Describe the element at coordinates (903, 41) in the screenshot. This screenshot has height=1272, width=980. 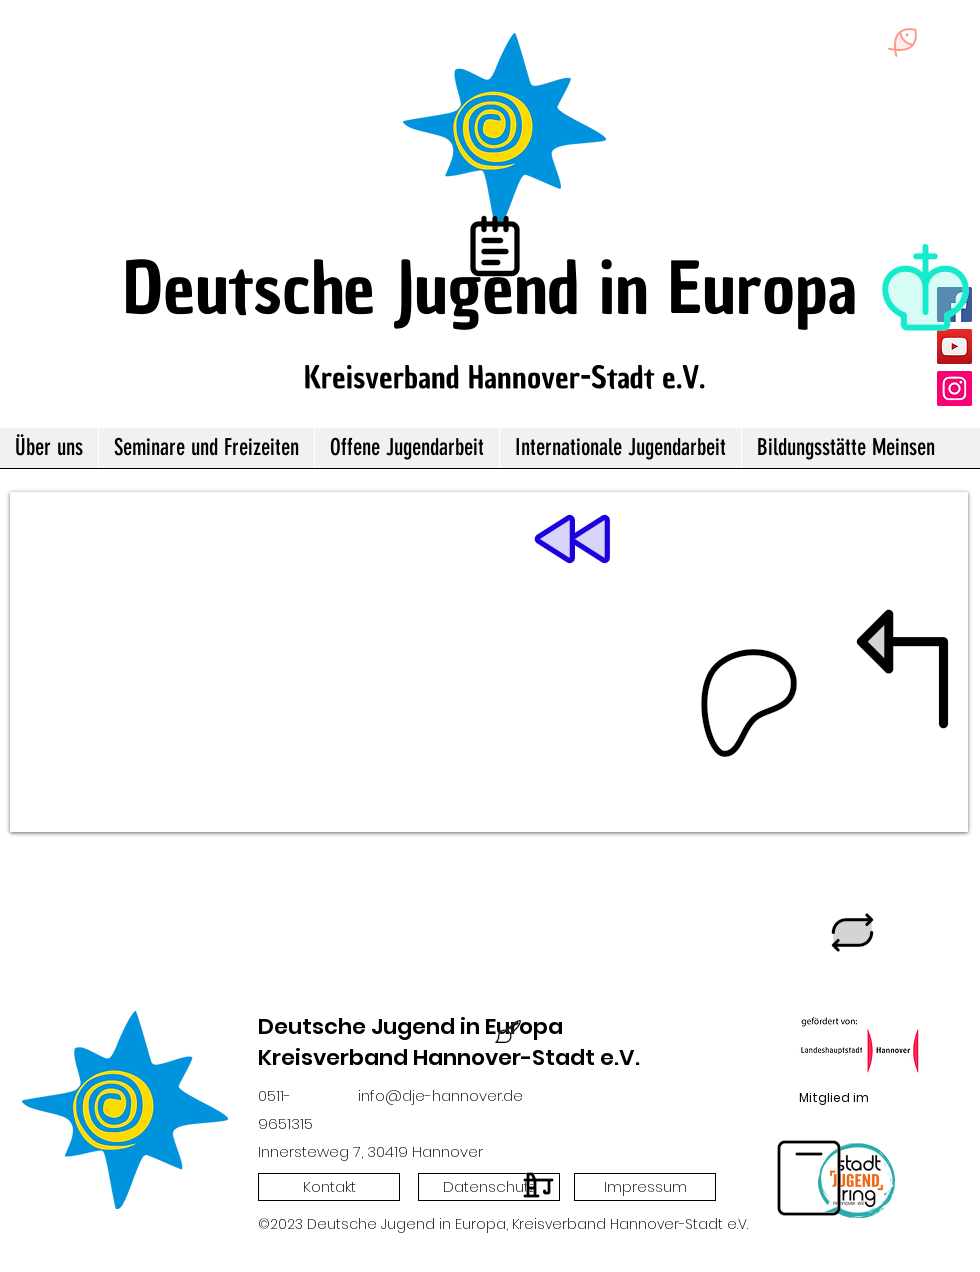
I see `browse seafood or fish-related content` at that location.